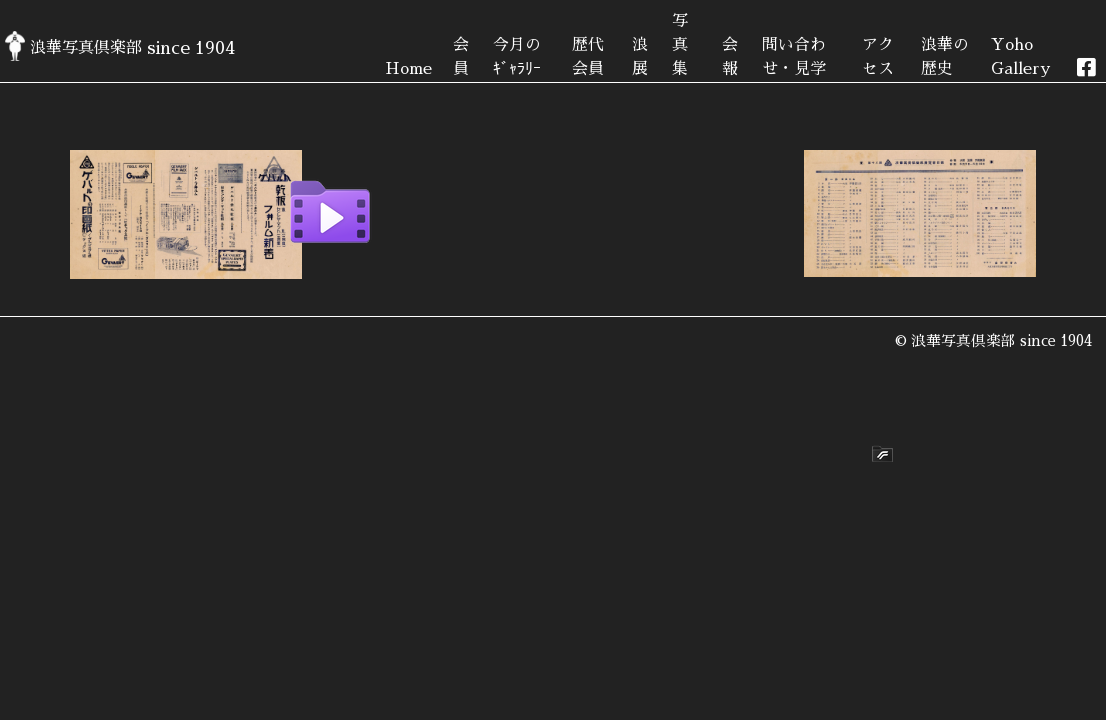  I want to click on open your videos folder, so click(330, 214).